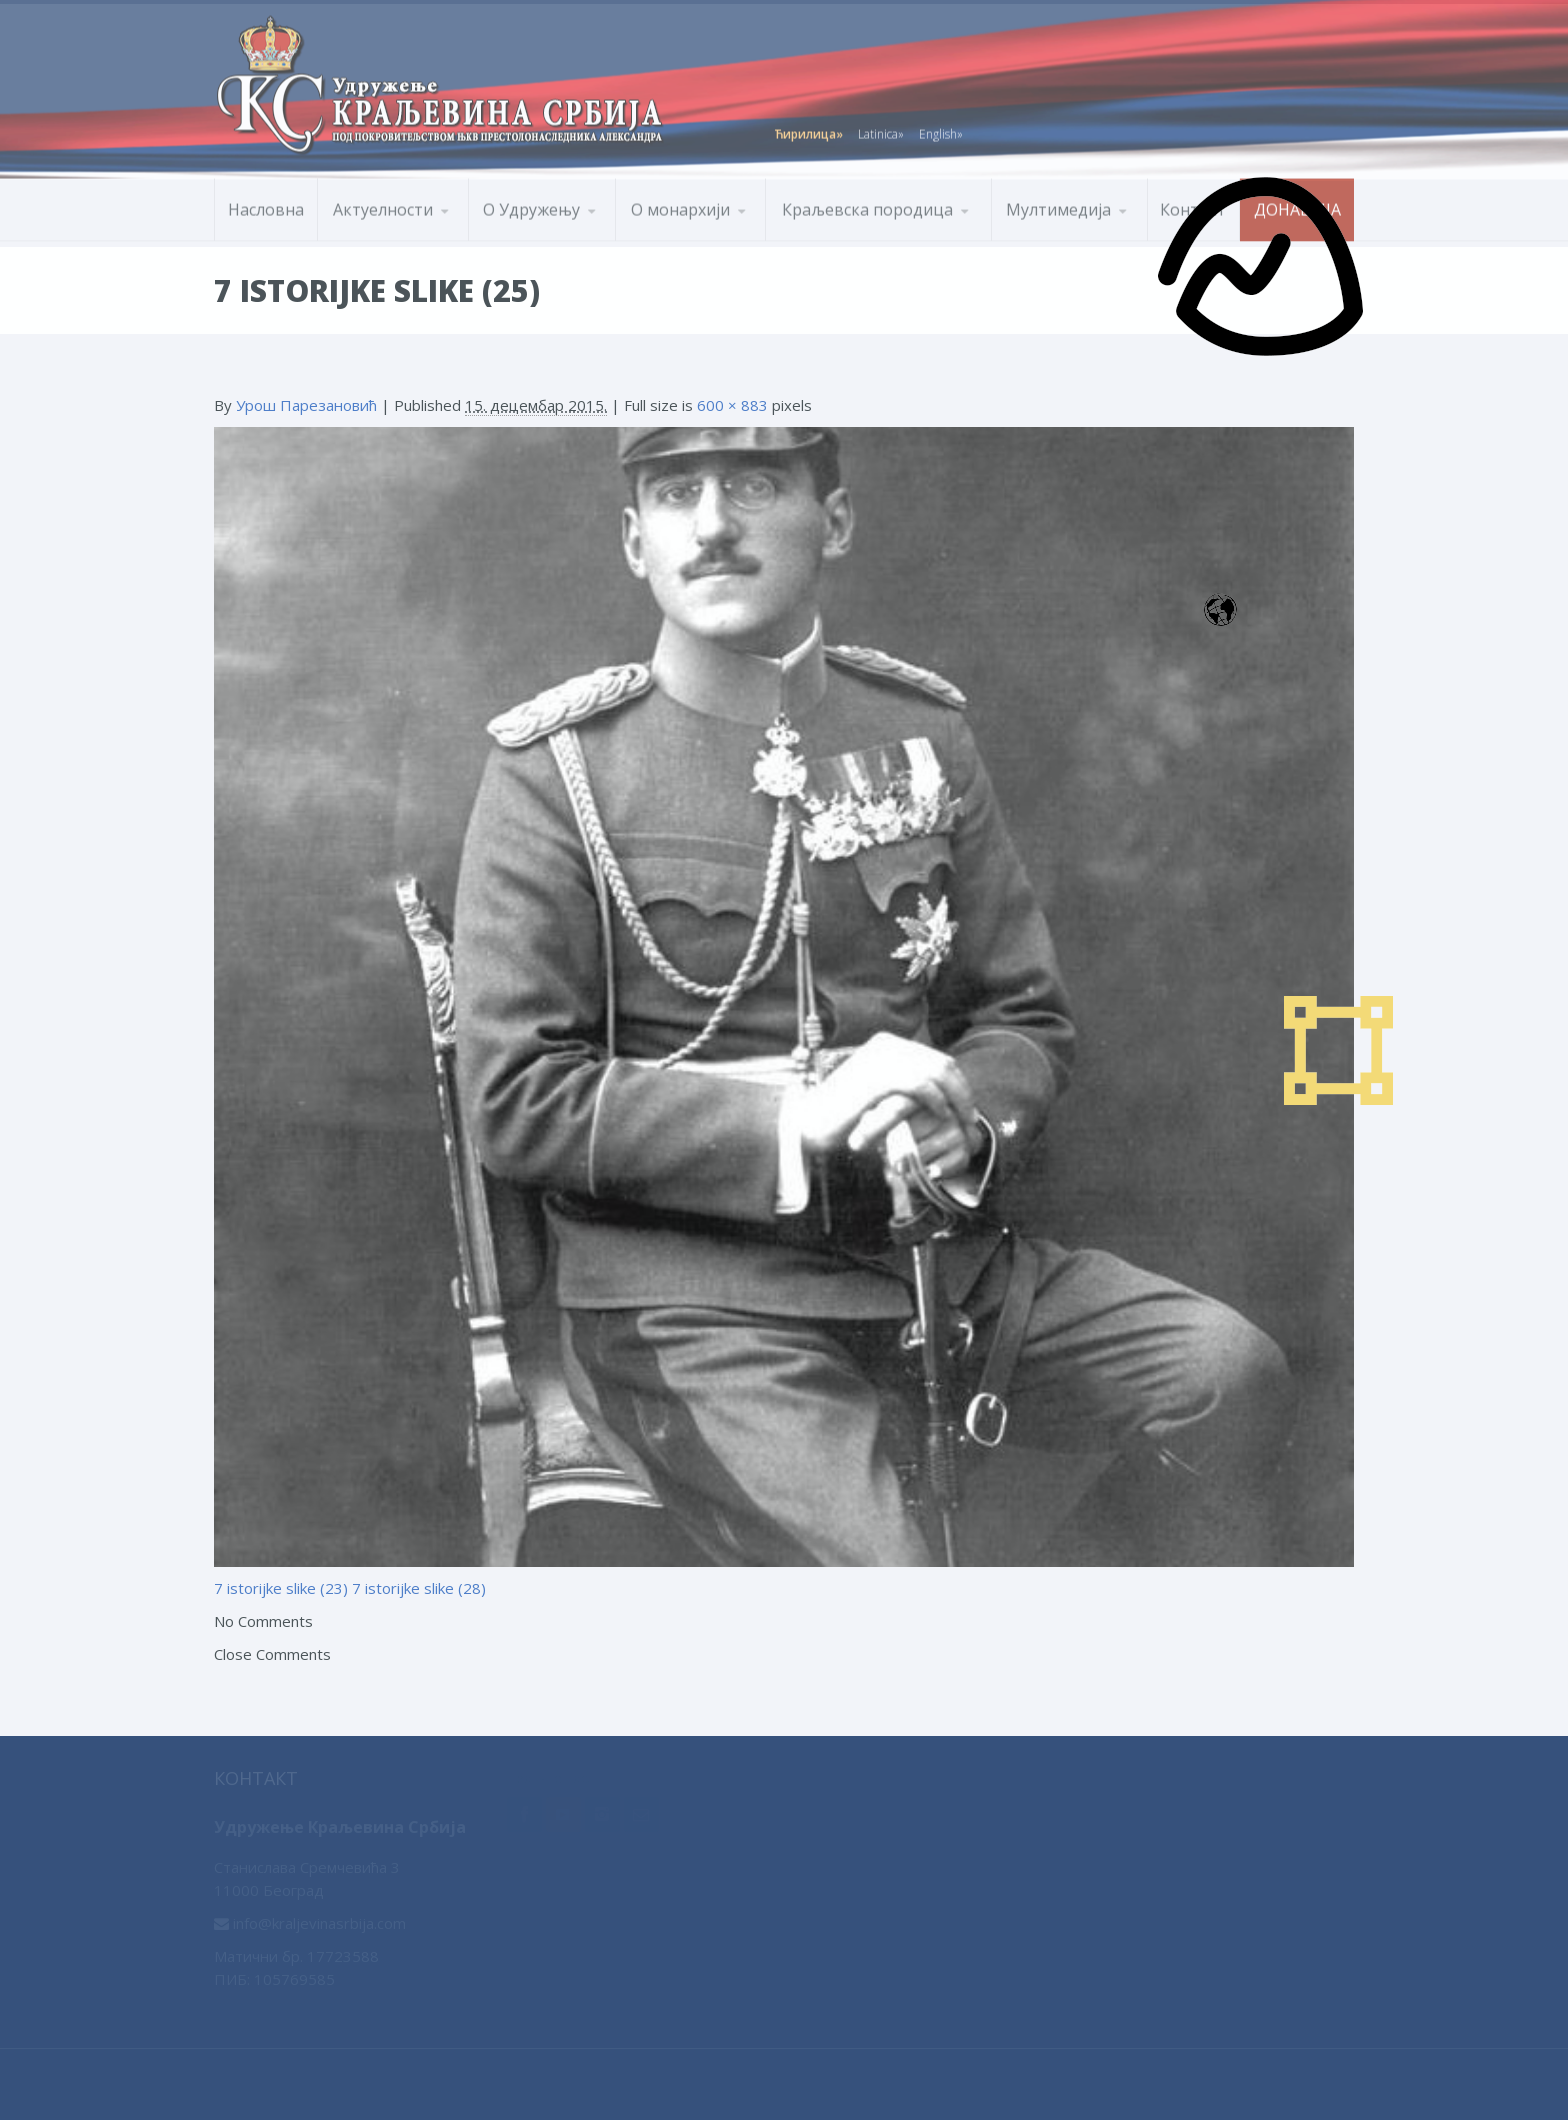 The height and width of the screenshot is (2120, 1568). Describe the element at coordinates (1220, 609) in the screenshot. I see `Esri geographic information system (GIS) branding` at that location.